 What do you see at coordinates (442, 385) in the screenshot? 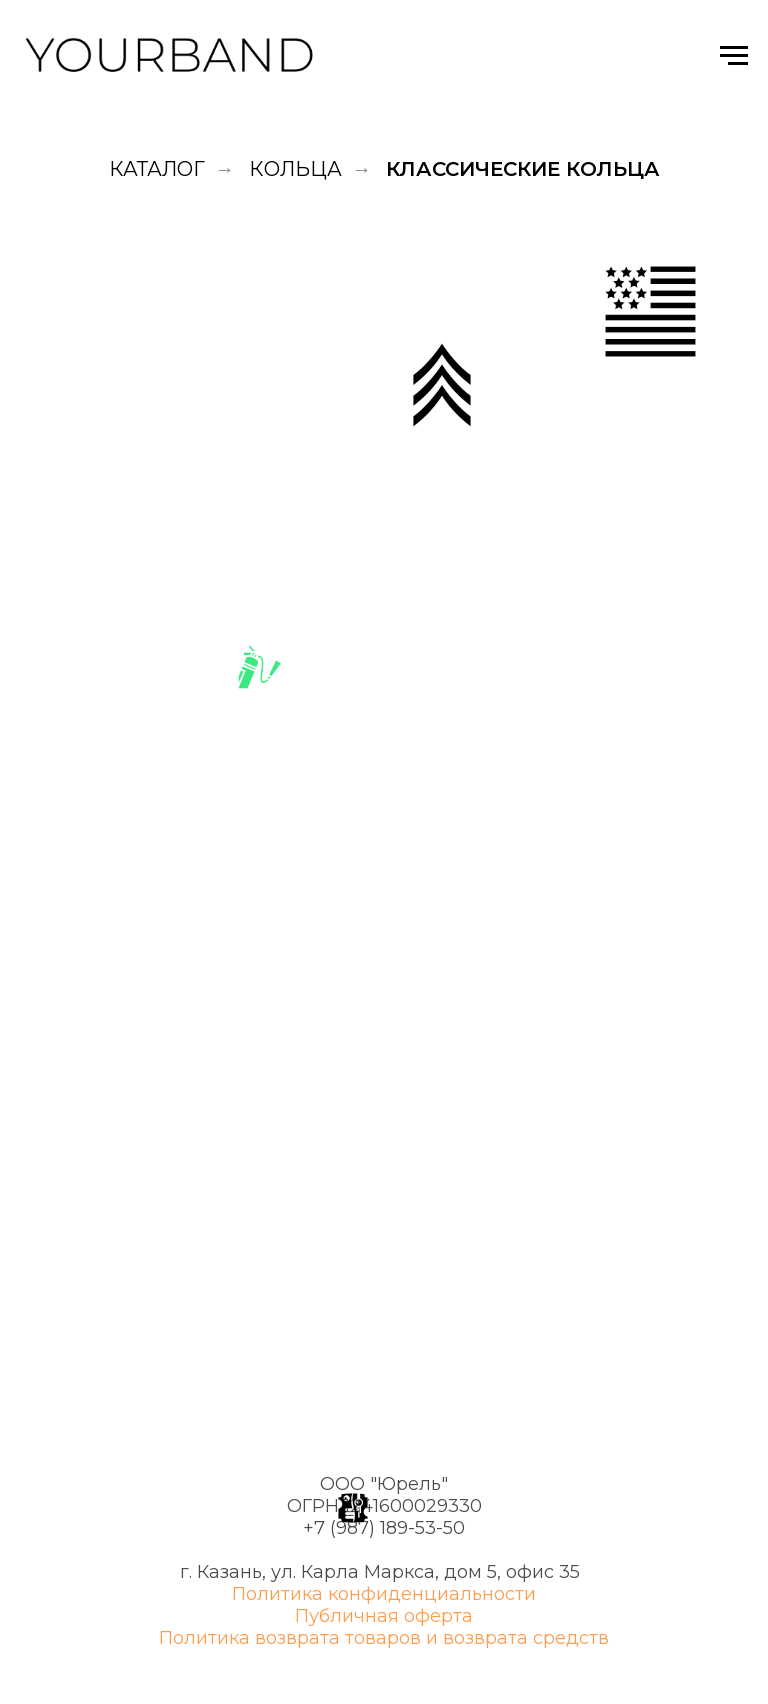
I see `indicates sergeant rank or military status` at bounding box center [442, 385].